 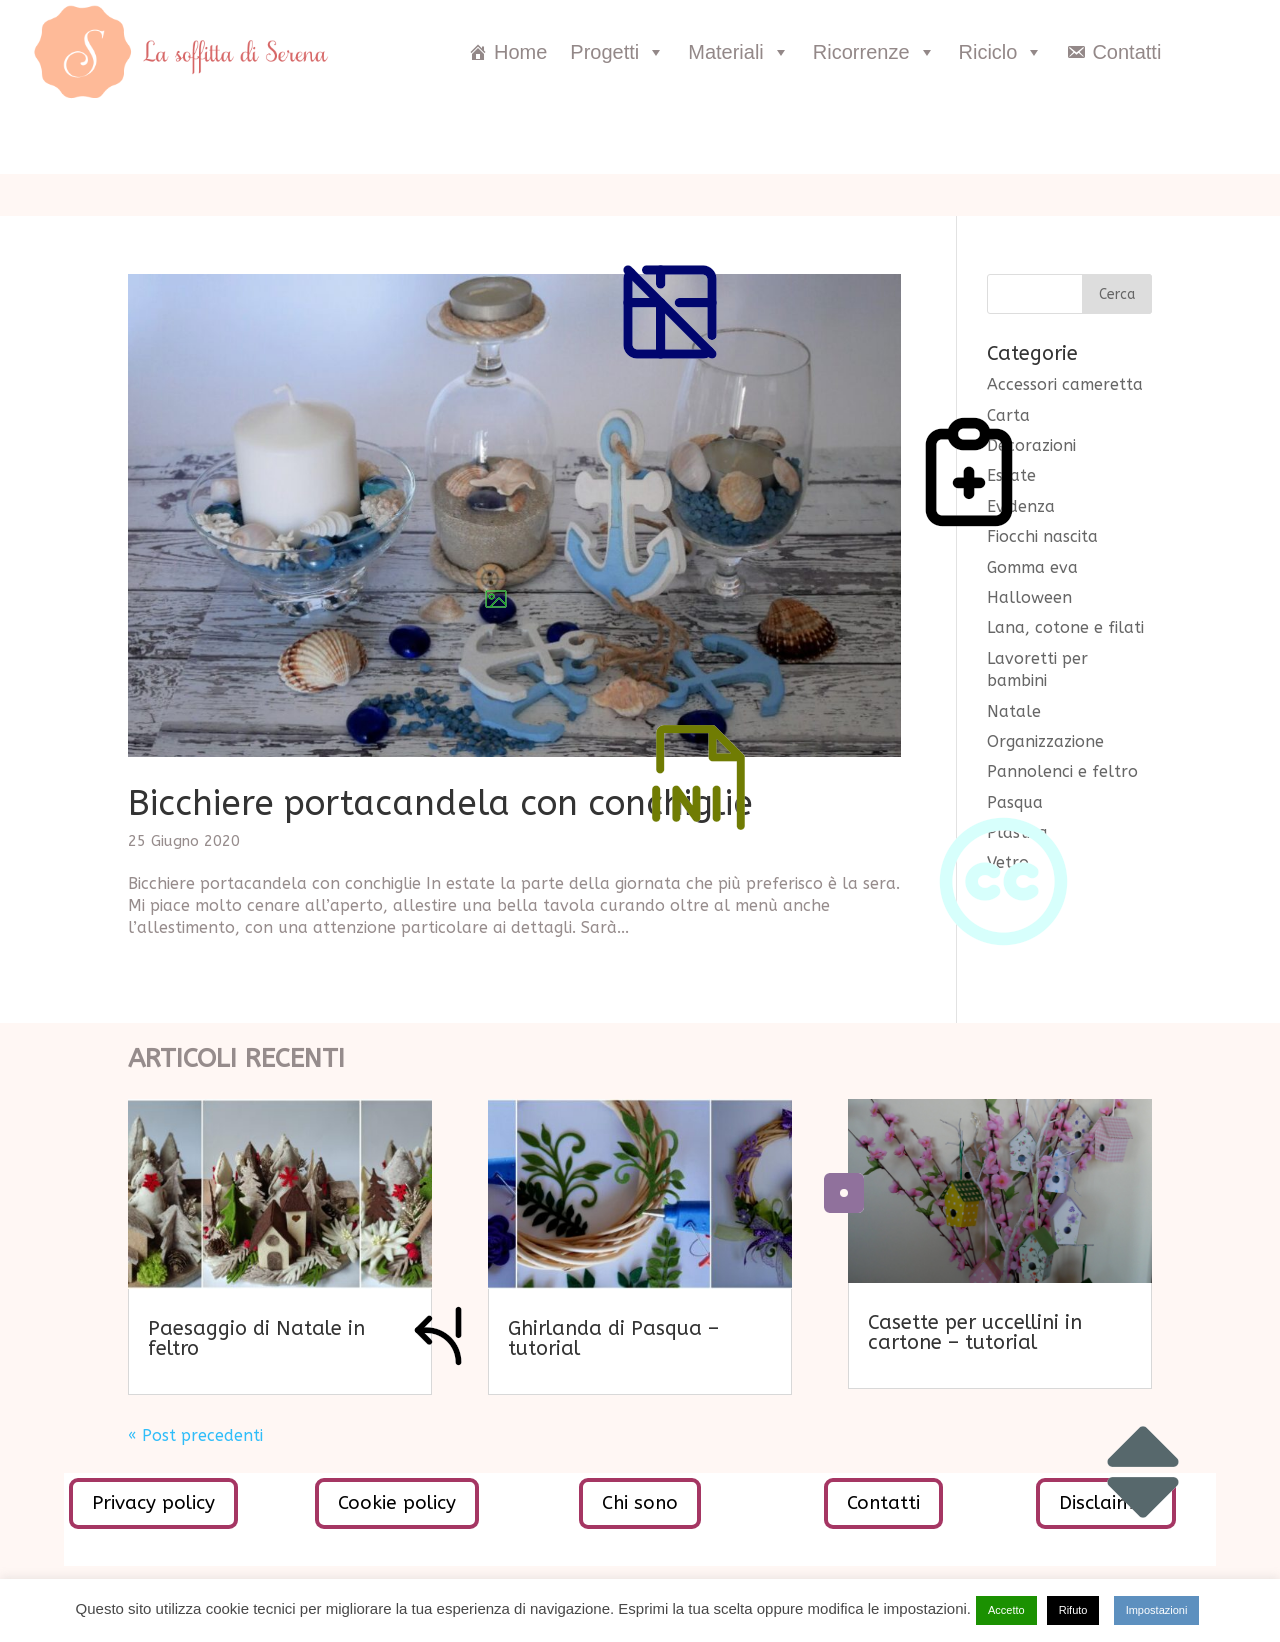 I want to click on indicates a single selection or active state, so click(x=844, y=1193).